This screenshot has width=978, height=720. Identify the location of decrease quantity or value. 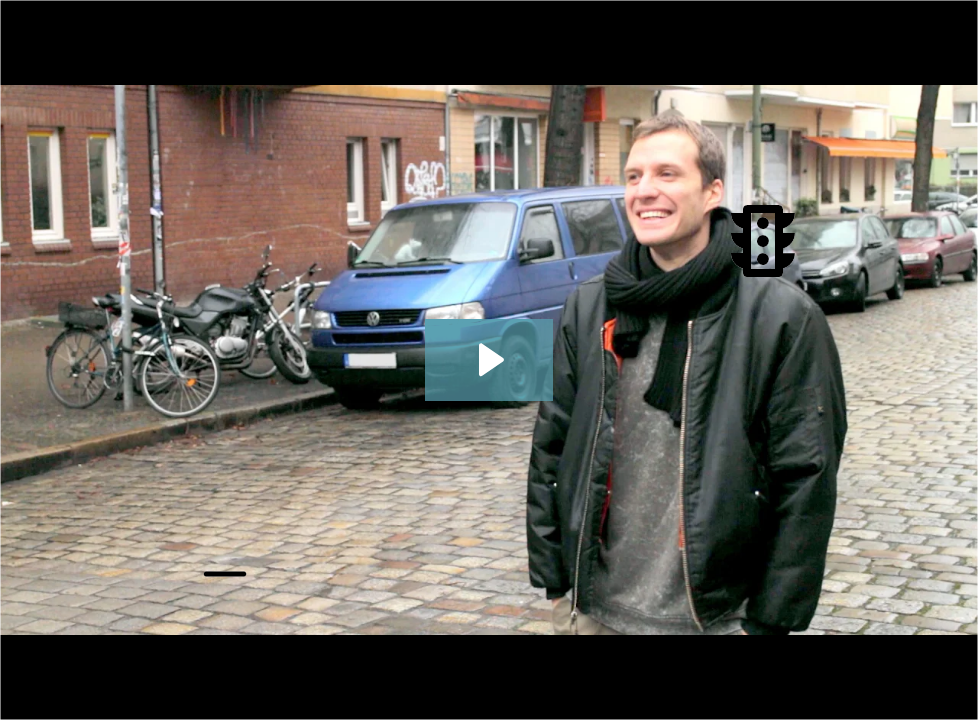
(225, 574).